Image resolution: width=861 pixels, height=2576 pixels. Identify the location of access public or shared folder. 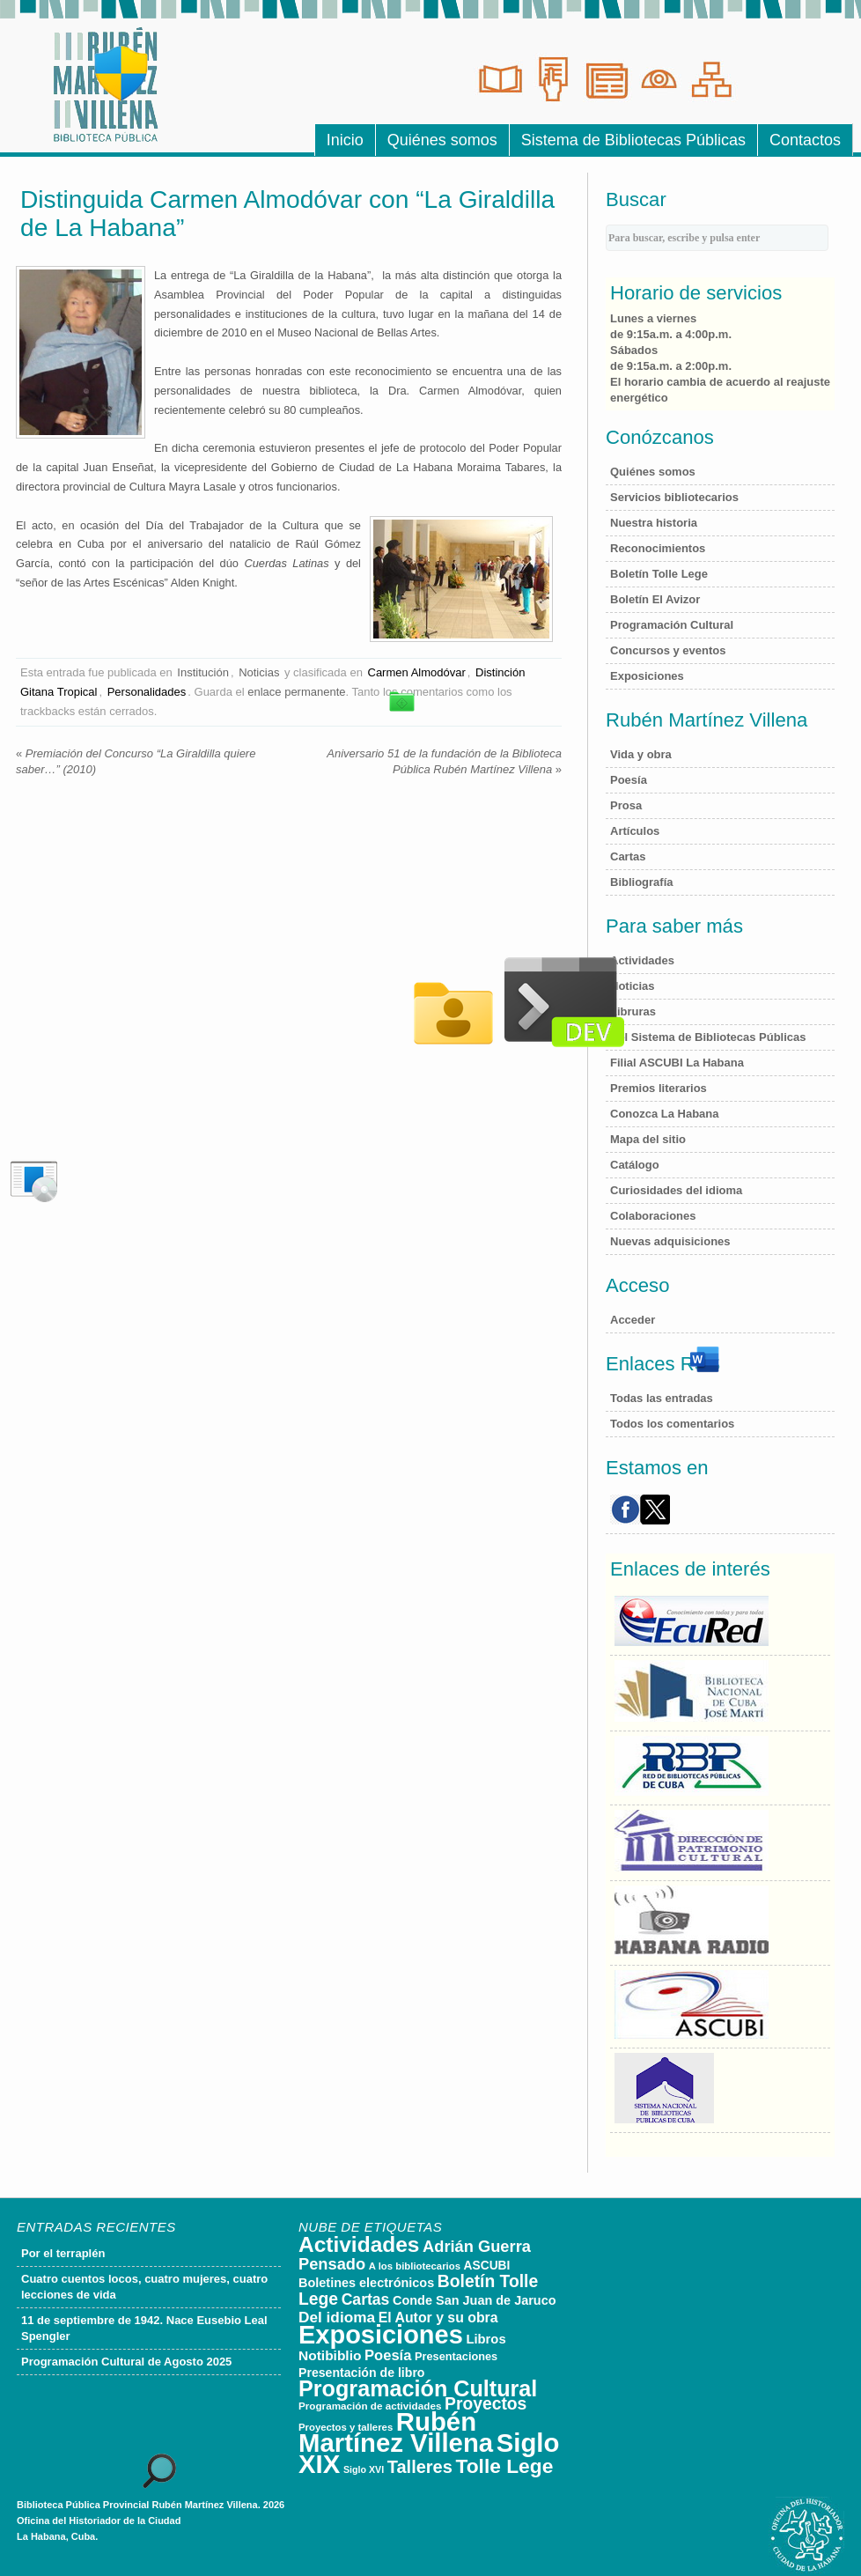
(401, 701).